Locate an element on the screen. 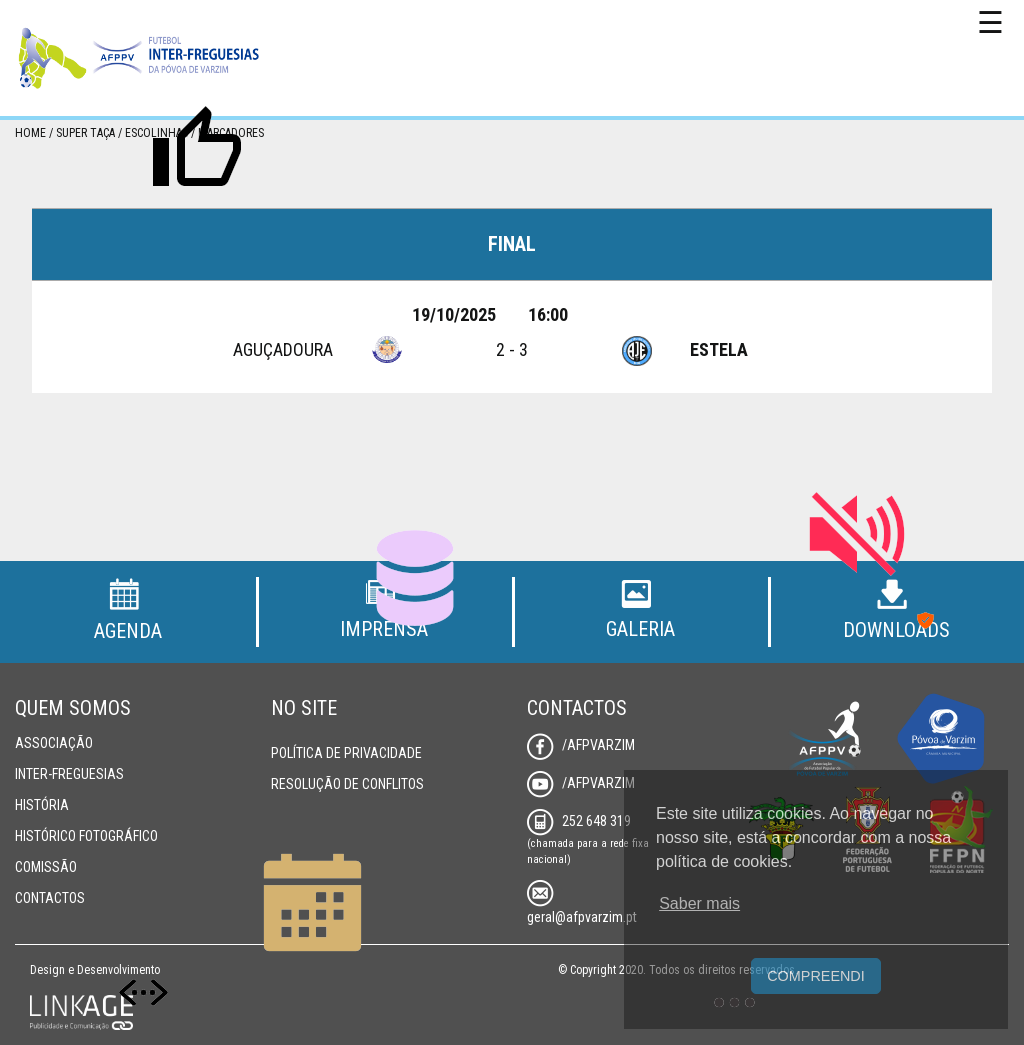 This screenshot has height=1045, width=1024. mute audio or sound output is located at coordinates (857, 534).